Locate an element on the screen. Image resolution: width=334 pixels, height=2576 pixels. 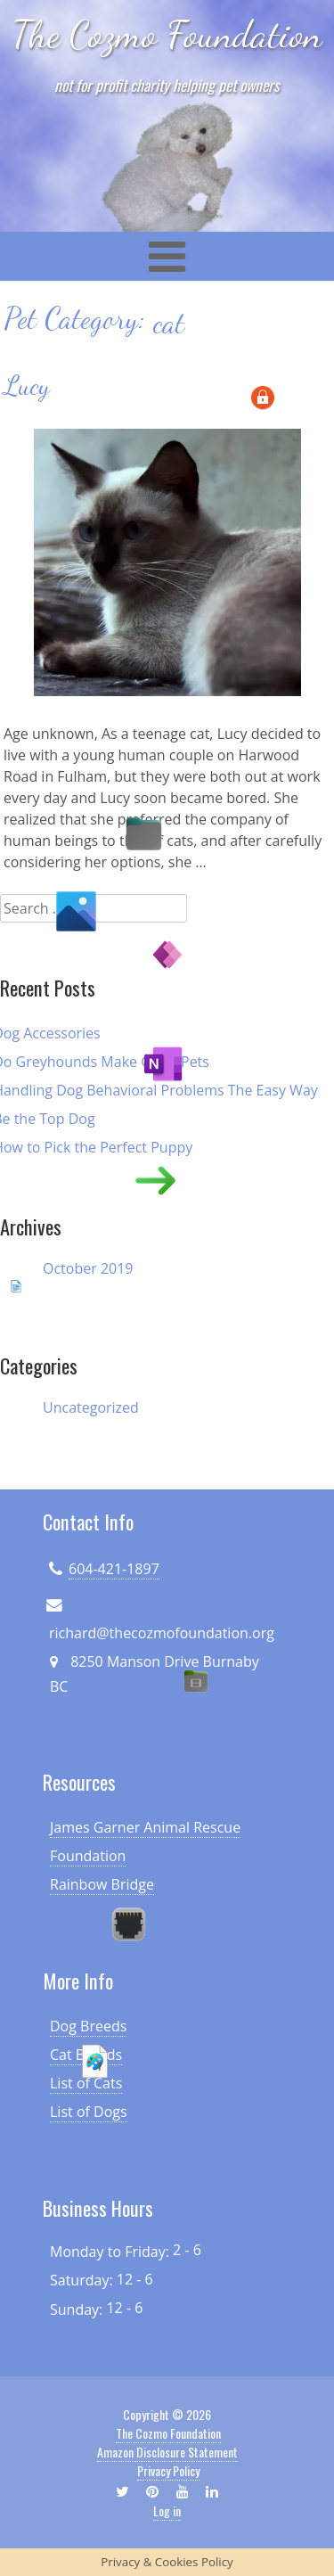
indicates a file or folder is read-only is located at coordinates (263, 398).